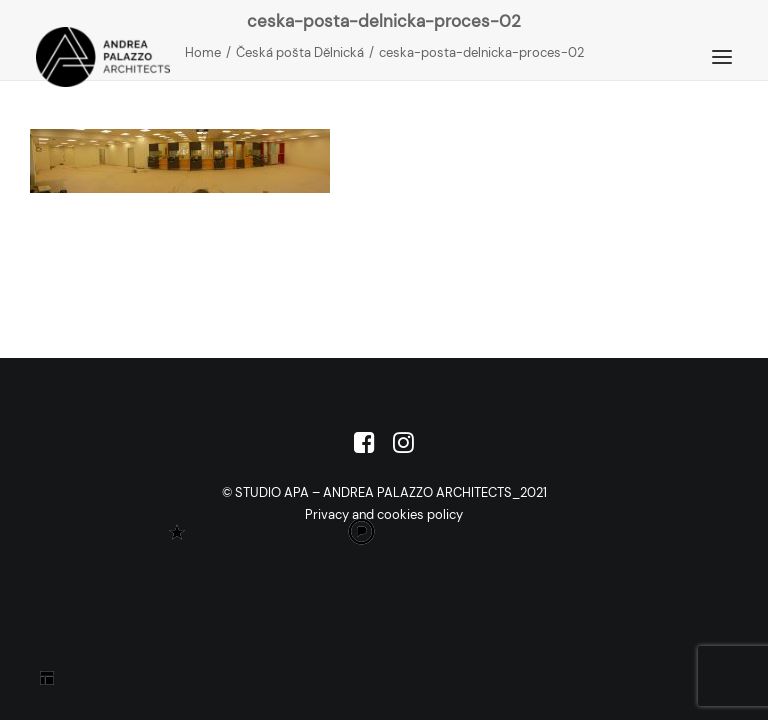 This screenshot has width=768, height=720. I want to click on switch to header and sidebar layout view, so click(47, 678).